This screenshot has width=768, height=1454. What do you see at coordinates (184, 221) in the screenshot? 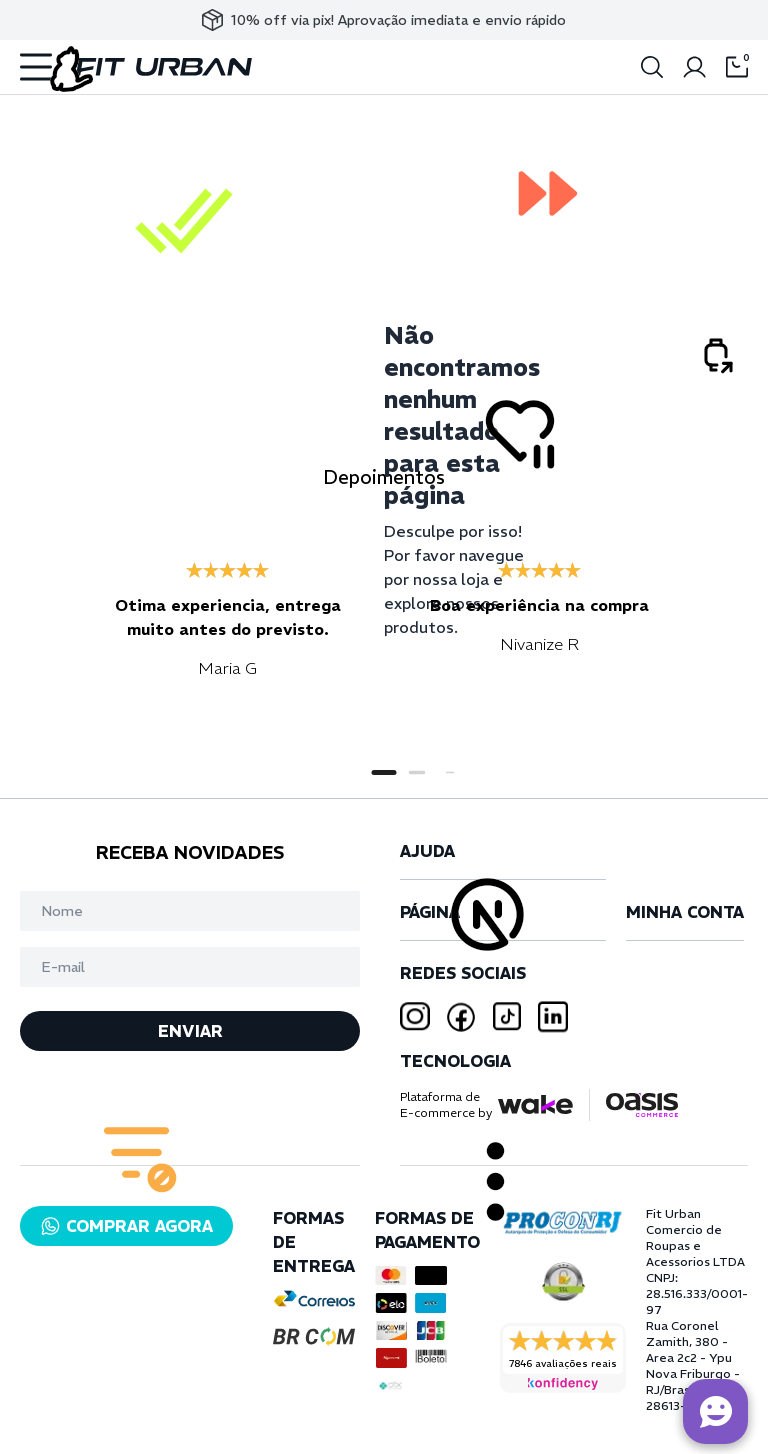
I see `indicates message has been read or delivered` at bounding box center [184, 221].